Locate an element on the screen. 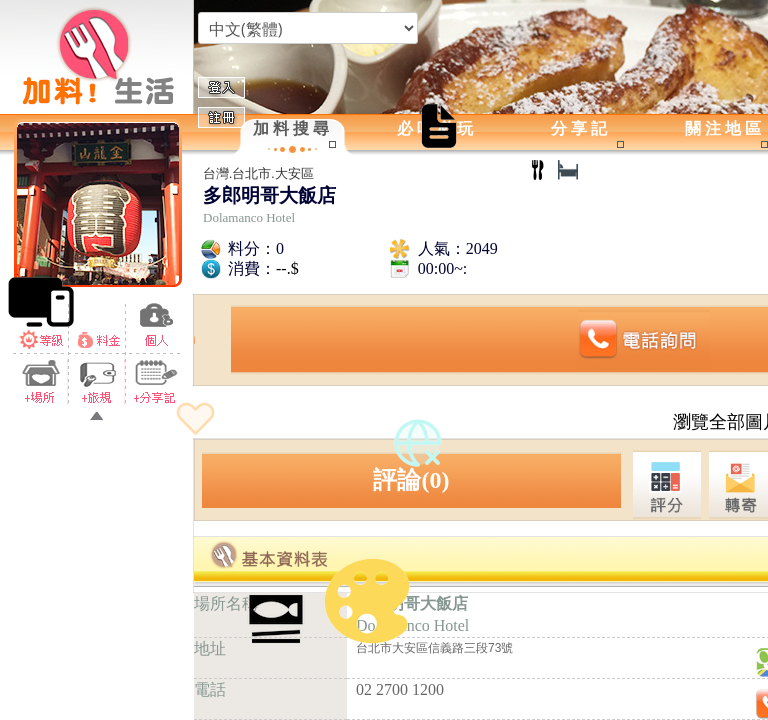 The height and width of the screenshot is (720, 768). manage connected devices is located at coordinates (40, 302).